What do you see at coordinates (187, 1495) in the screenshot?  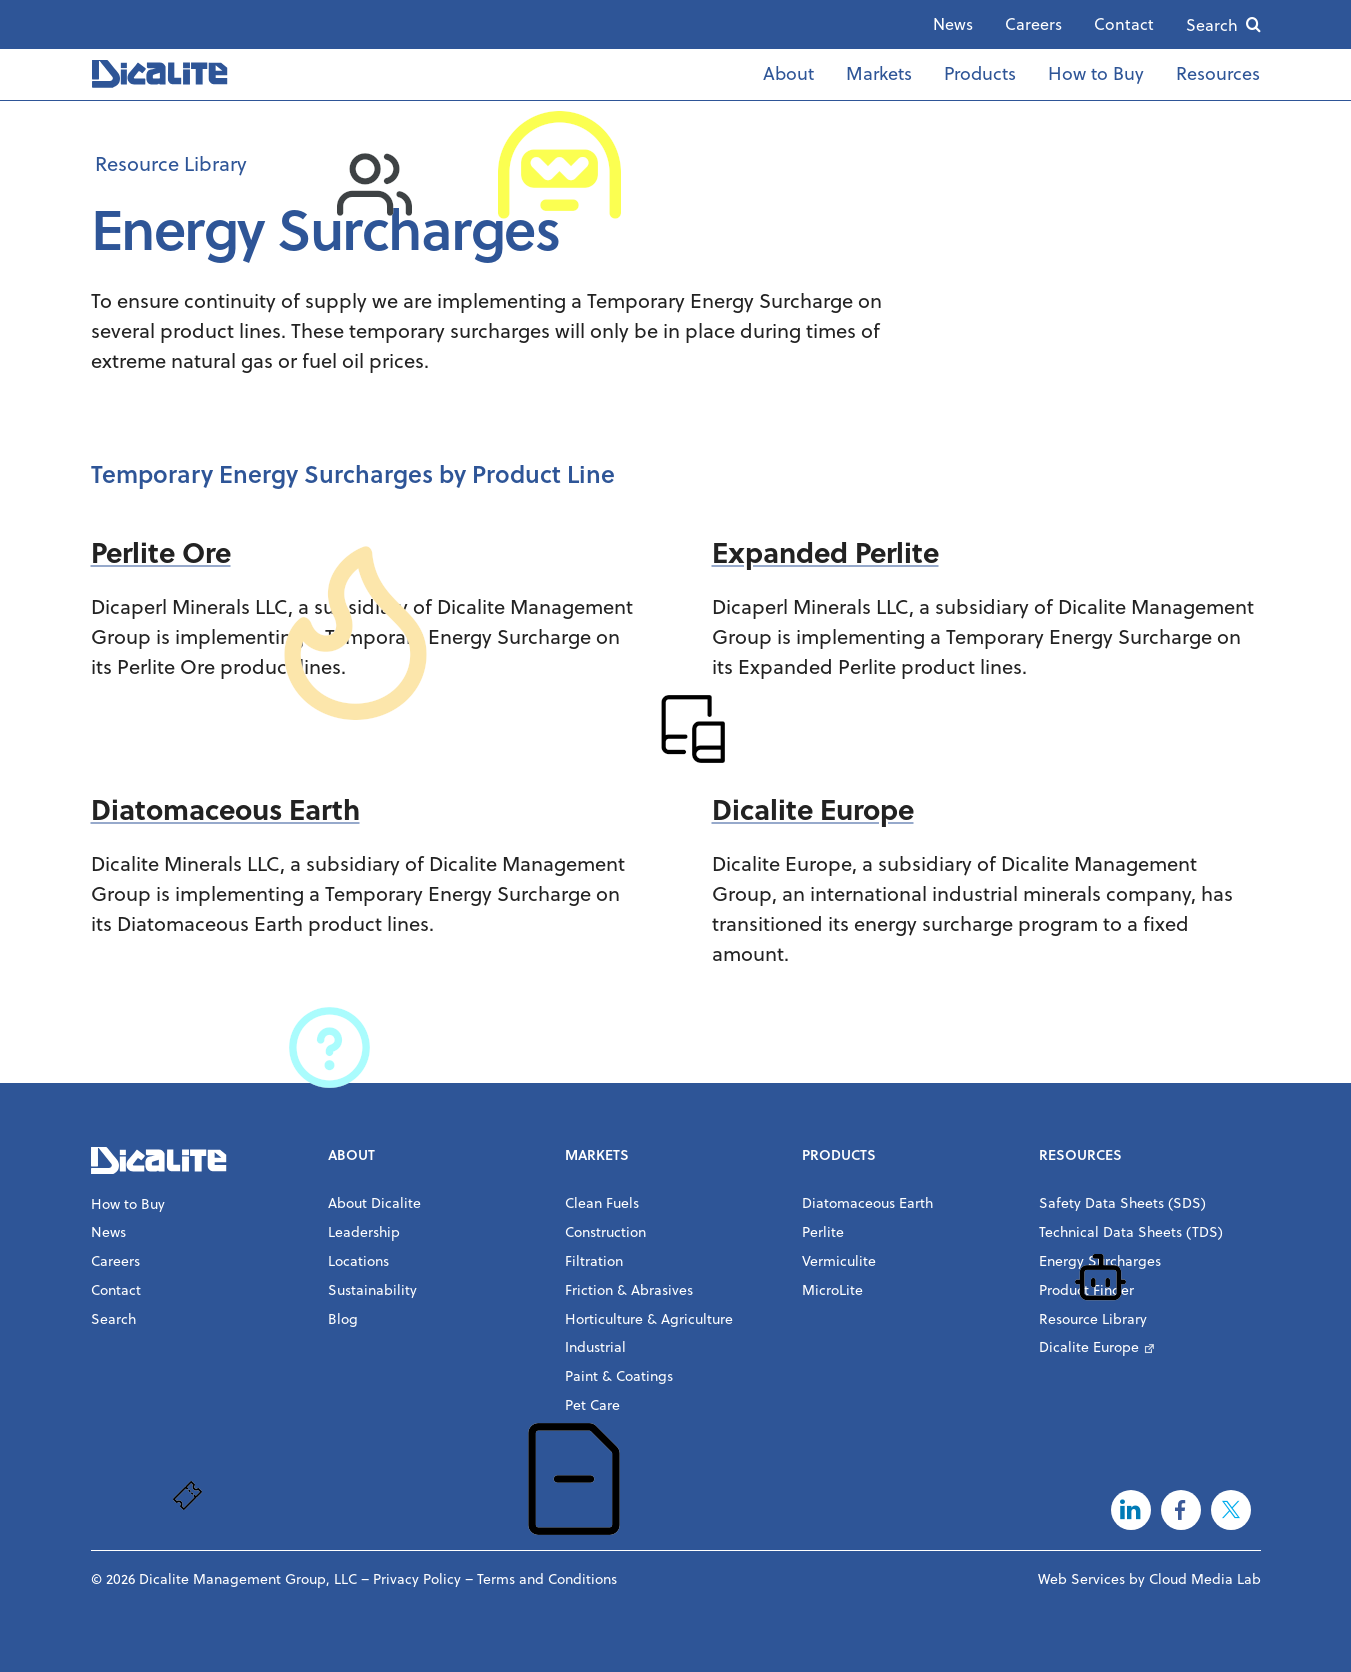 I see `view your tickets or passes` at bounding box center [187, 1495].